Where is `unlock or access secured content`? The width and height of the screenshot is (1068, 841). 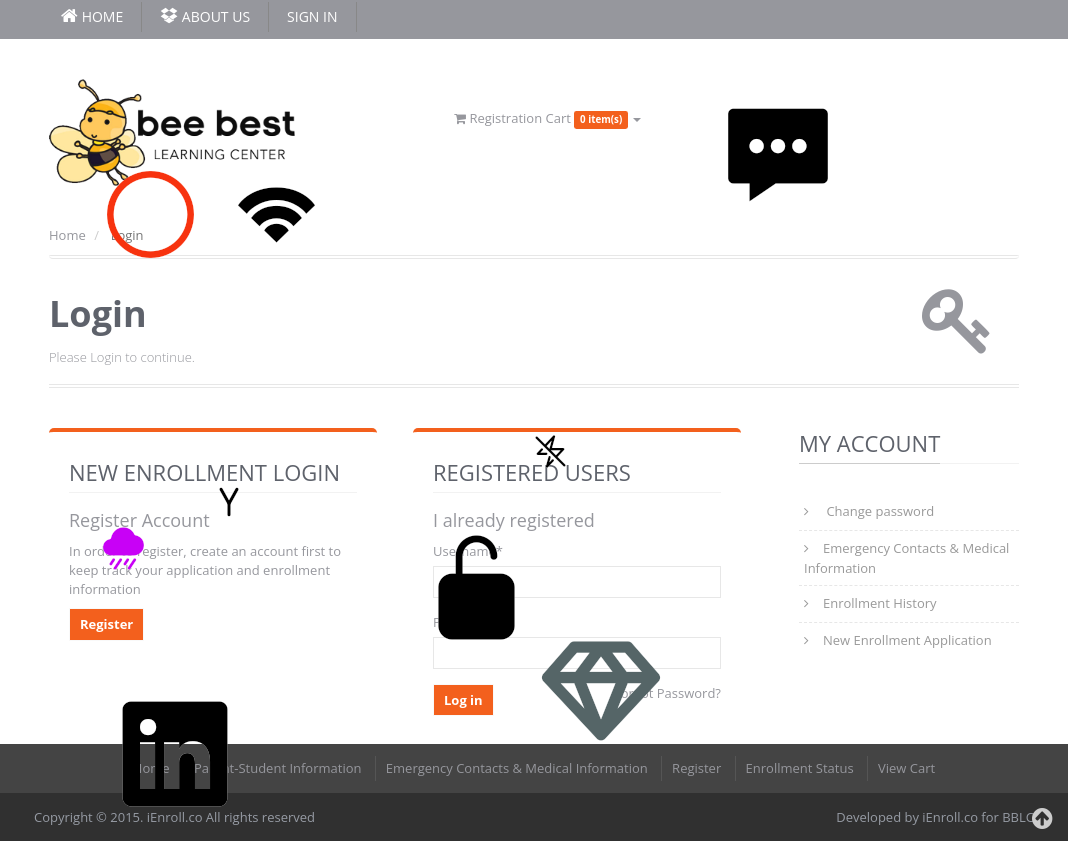
unlock or access secured content is located at coordinates (476, 587).